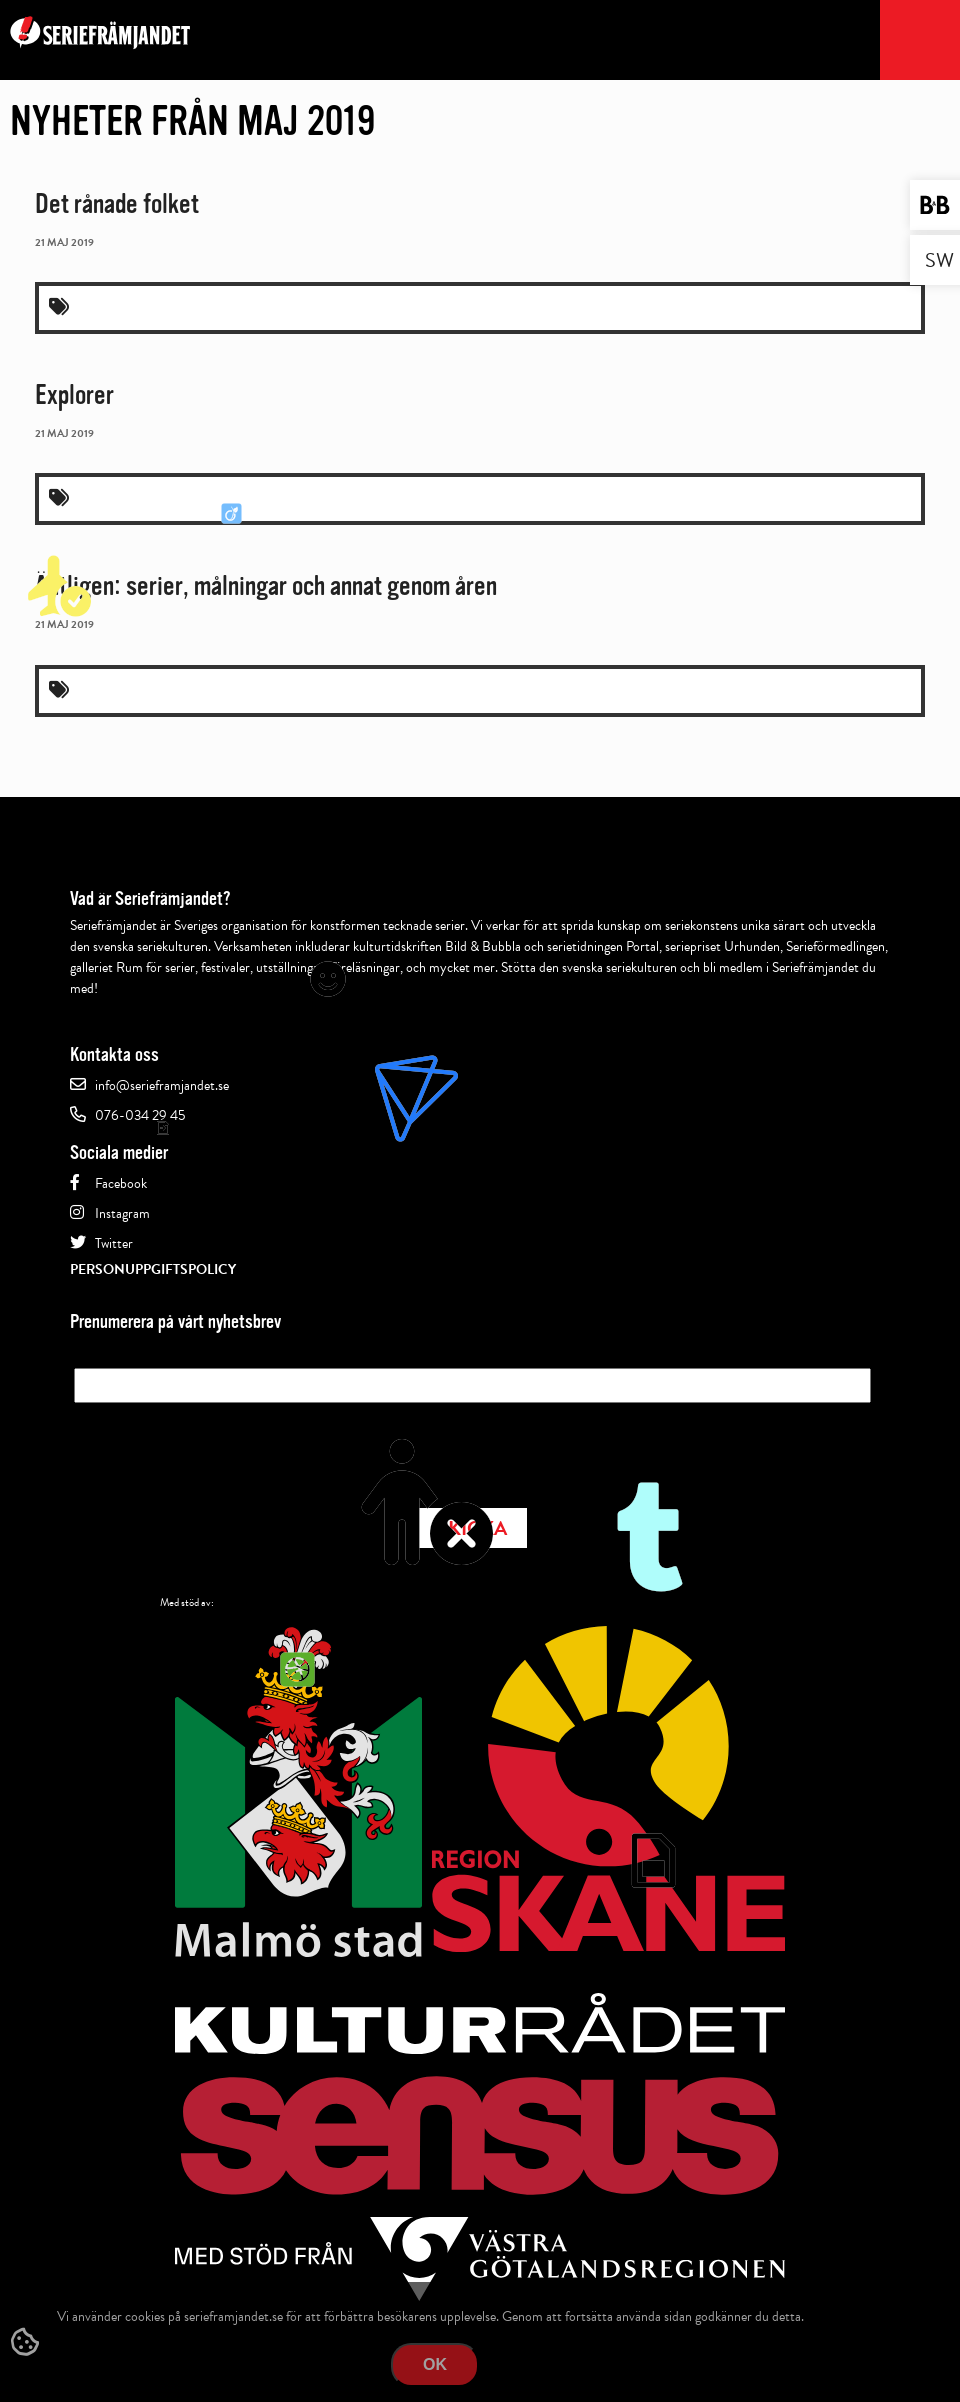  I want to click on add an emoji or reaction, so click(328, 979).